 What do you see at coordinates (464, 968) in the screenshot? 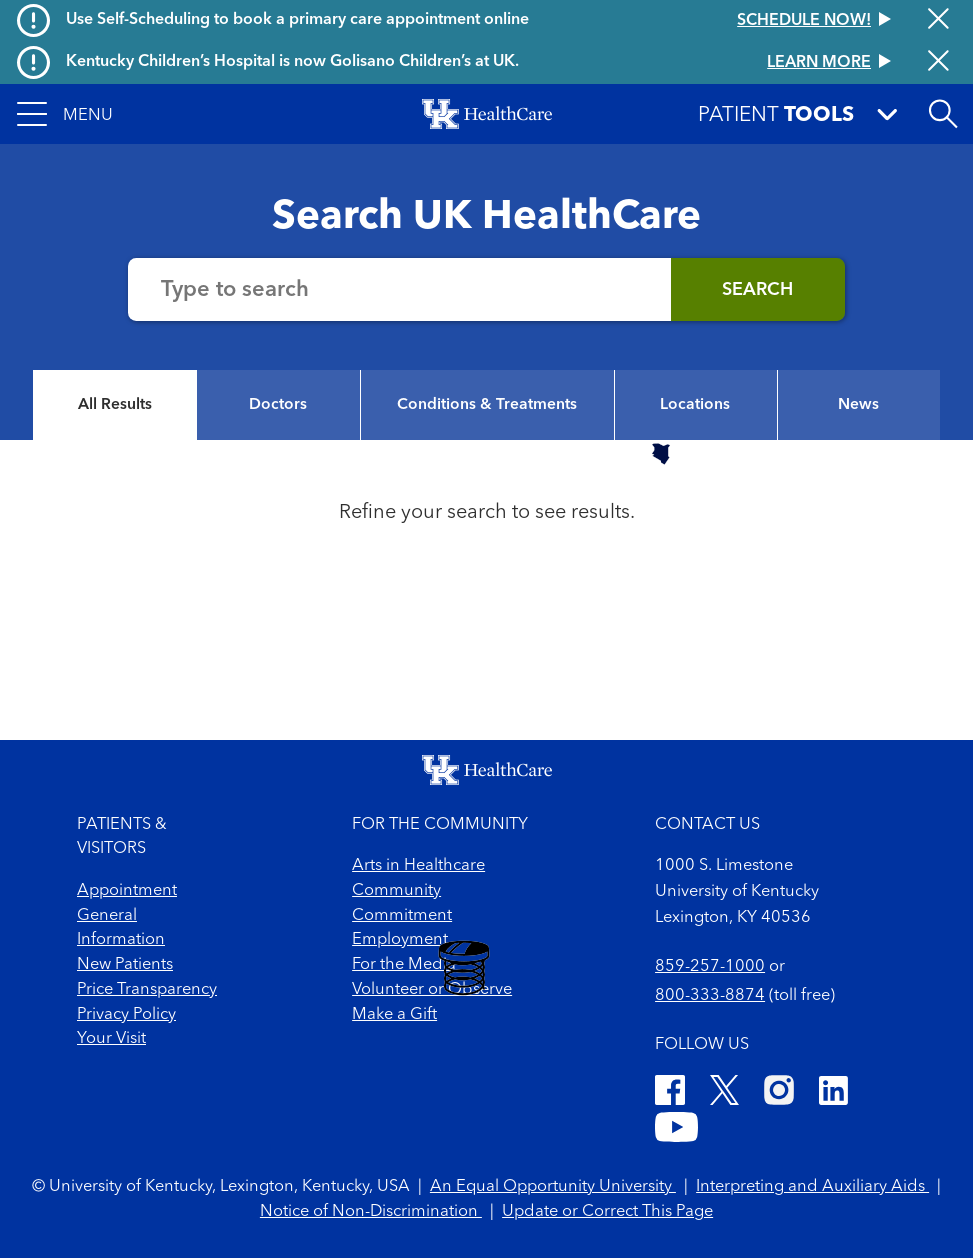
I see `spring or bounce mechanic in a game` at bounding box center [464, 968].